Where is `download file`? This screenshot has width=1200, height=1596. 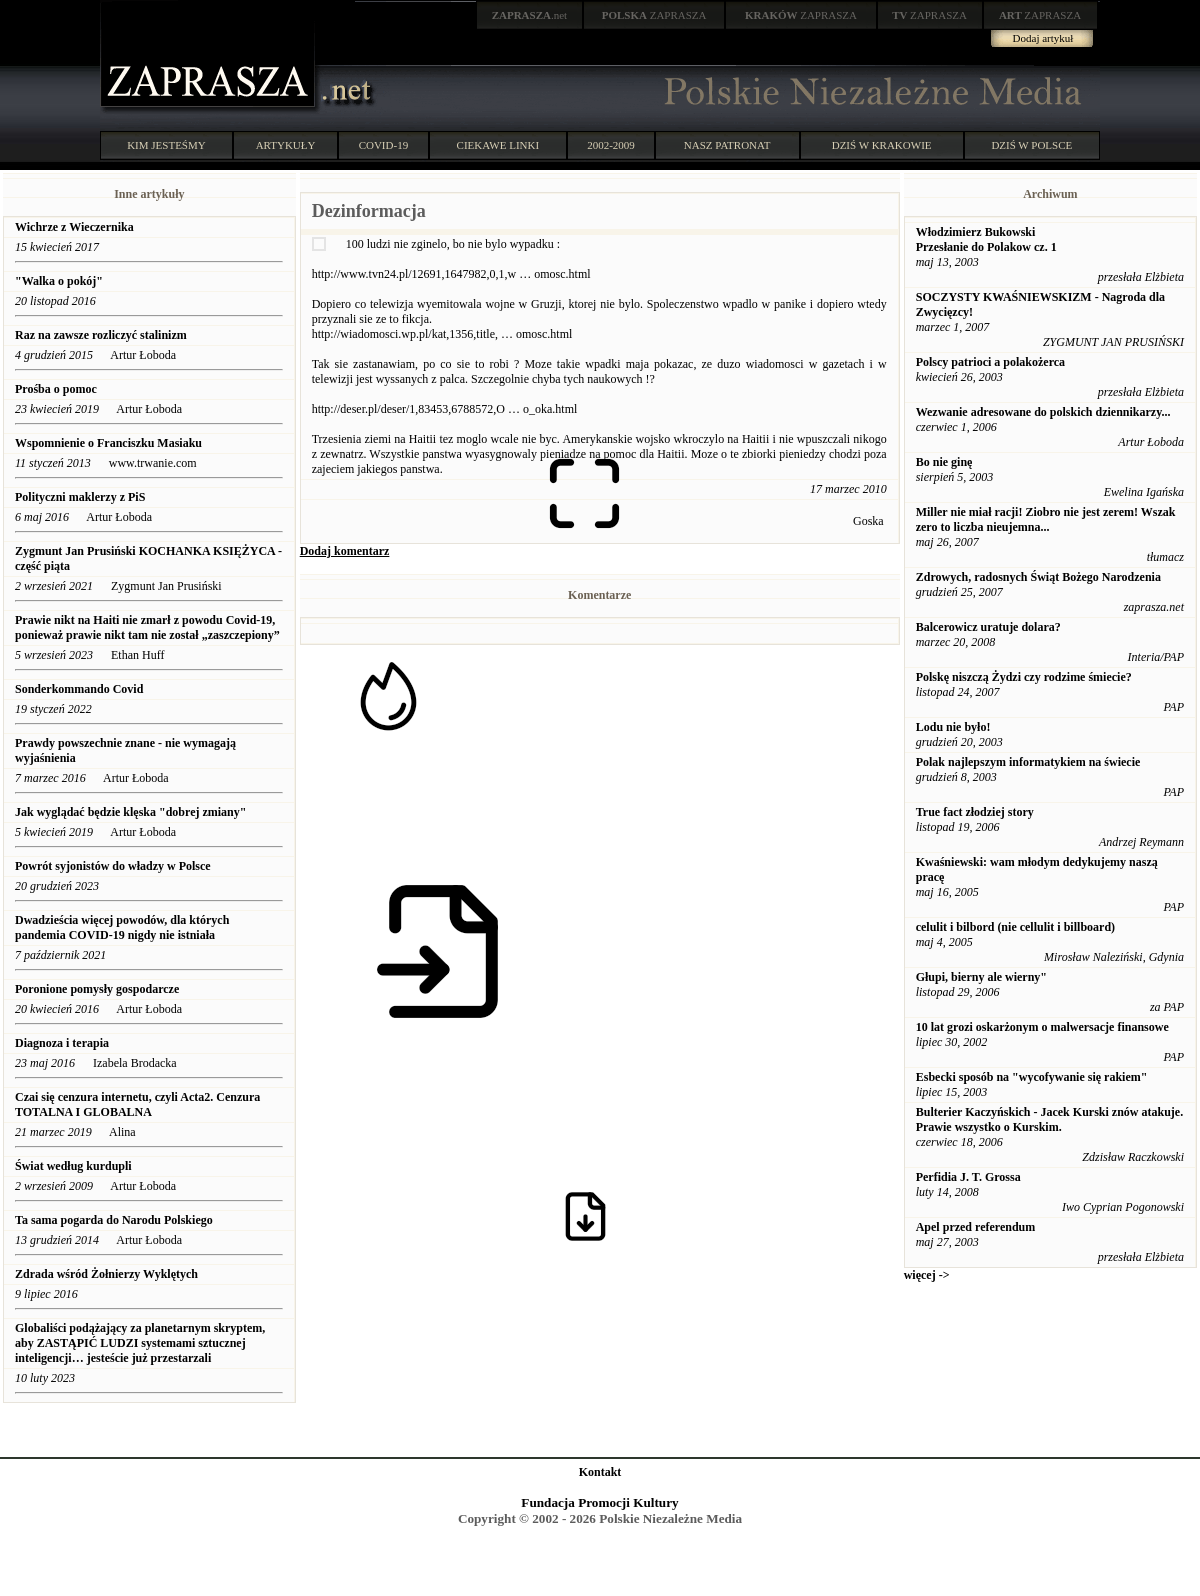
download file is located at coordinates (585, 1216).